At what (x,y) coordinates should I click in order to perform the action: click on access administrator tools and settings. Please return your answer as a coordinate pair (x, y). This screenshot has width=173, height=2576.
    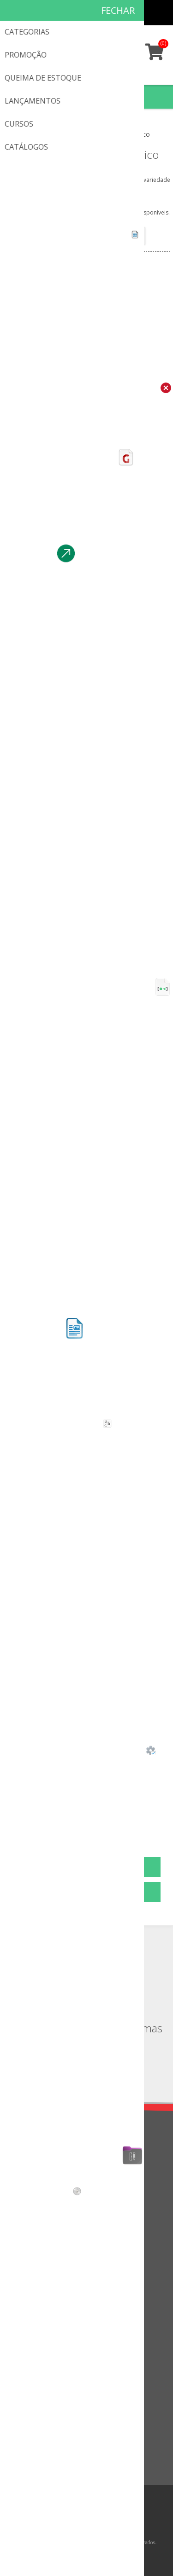
    Looking at the image, I should click on (150, 1750).